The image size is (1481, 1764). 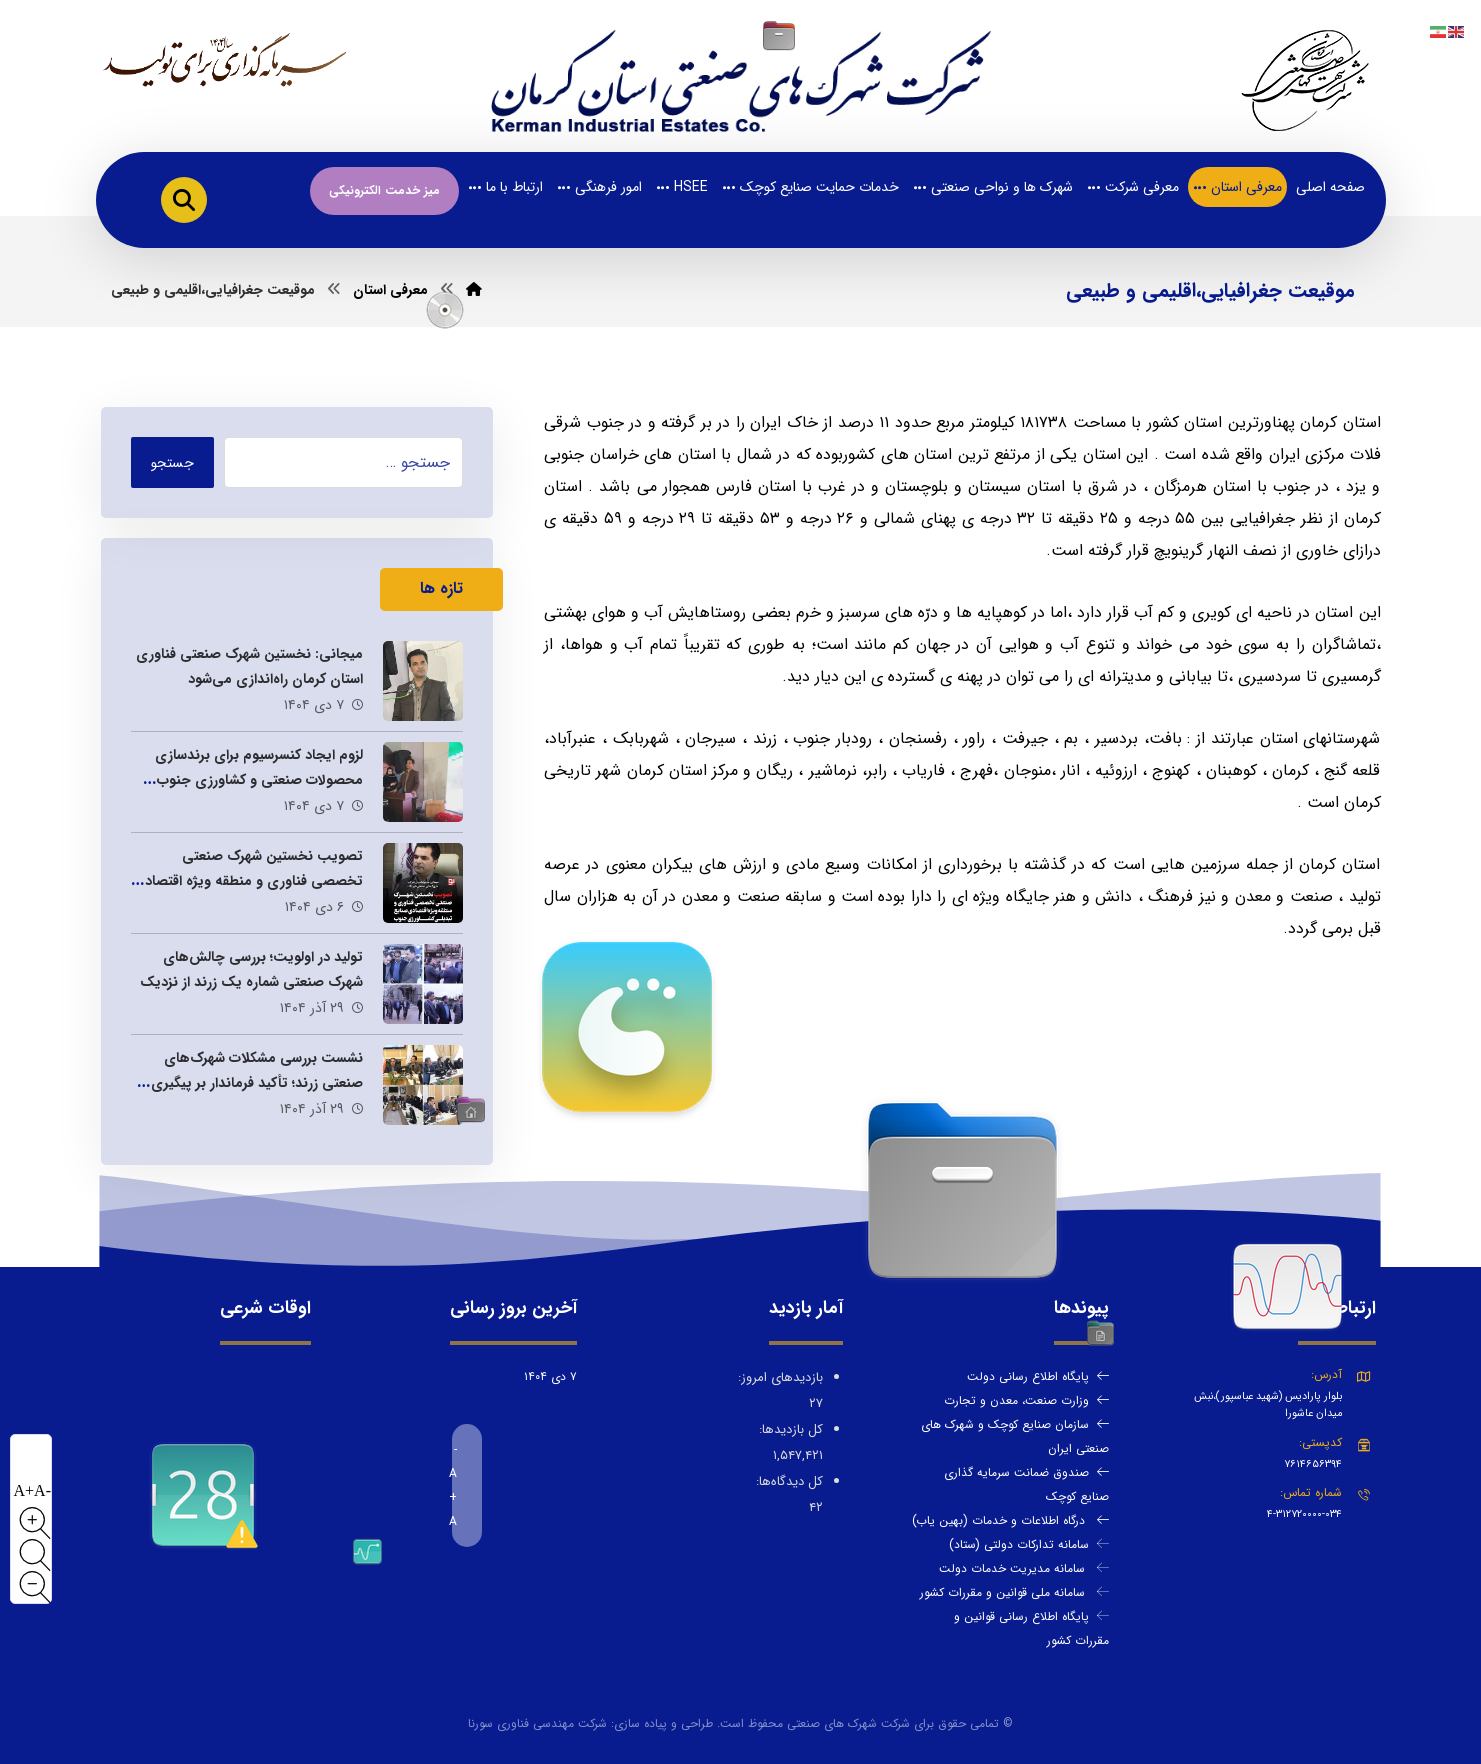 What do you see at coordinates (962, 1190) in the screenshot?
I see `open the files app` at bounding box center [962, 1190].